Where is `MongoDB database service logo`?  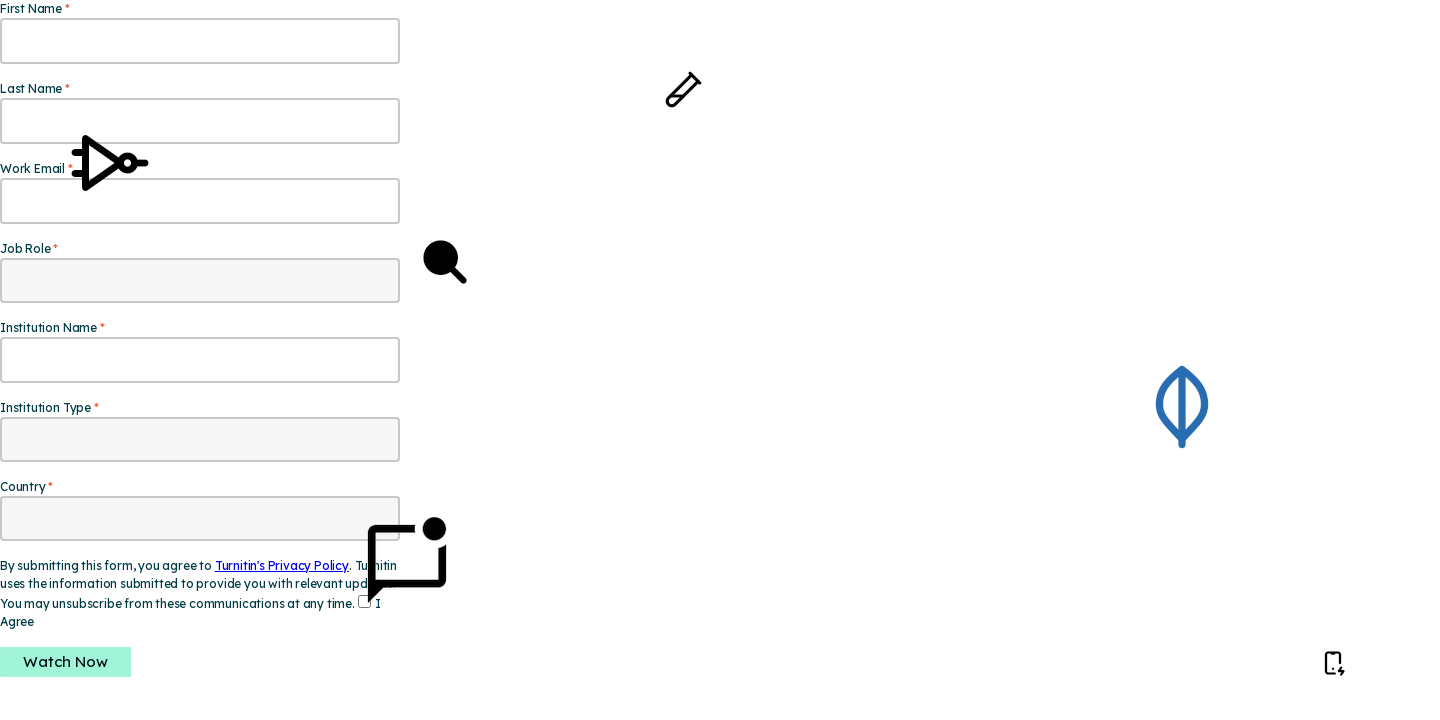
MongoDB database service logo is located at coordinates (1182, 407).